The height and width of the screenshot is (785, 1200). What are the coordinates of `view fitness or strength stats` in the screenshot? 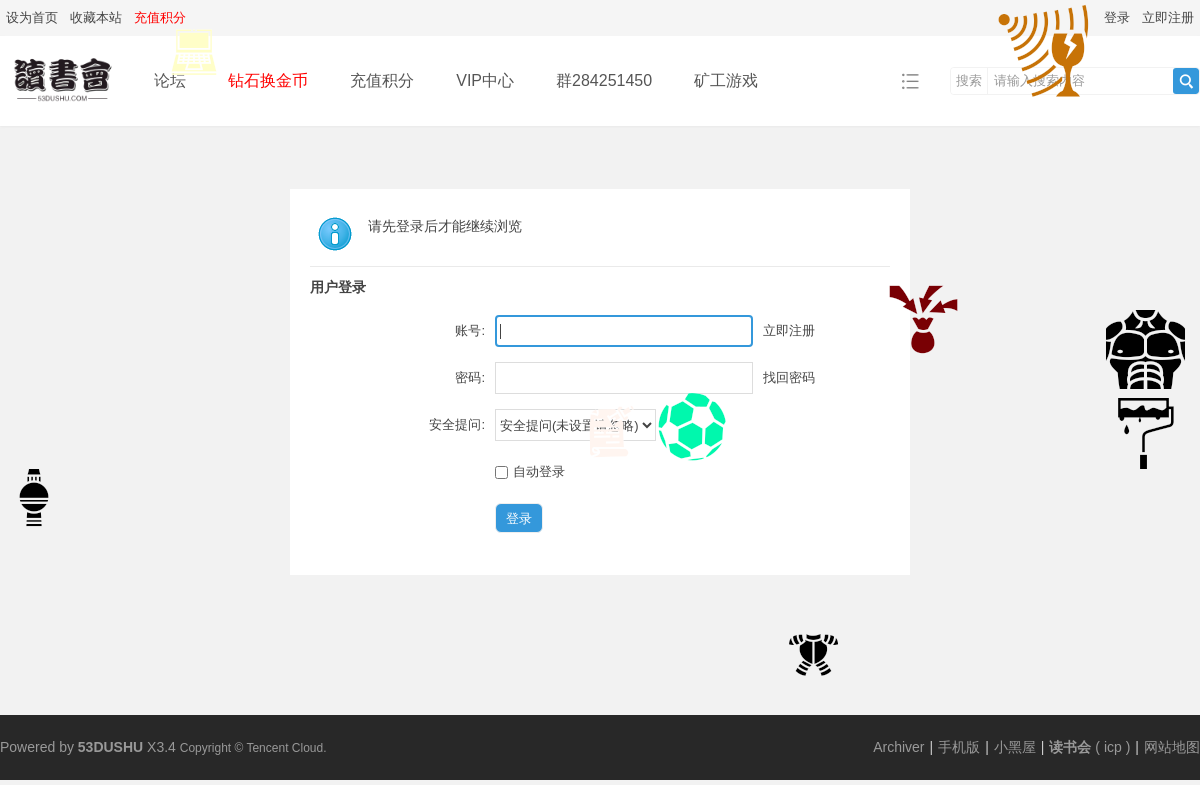 It's located at (1145, 349).